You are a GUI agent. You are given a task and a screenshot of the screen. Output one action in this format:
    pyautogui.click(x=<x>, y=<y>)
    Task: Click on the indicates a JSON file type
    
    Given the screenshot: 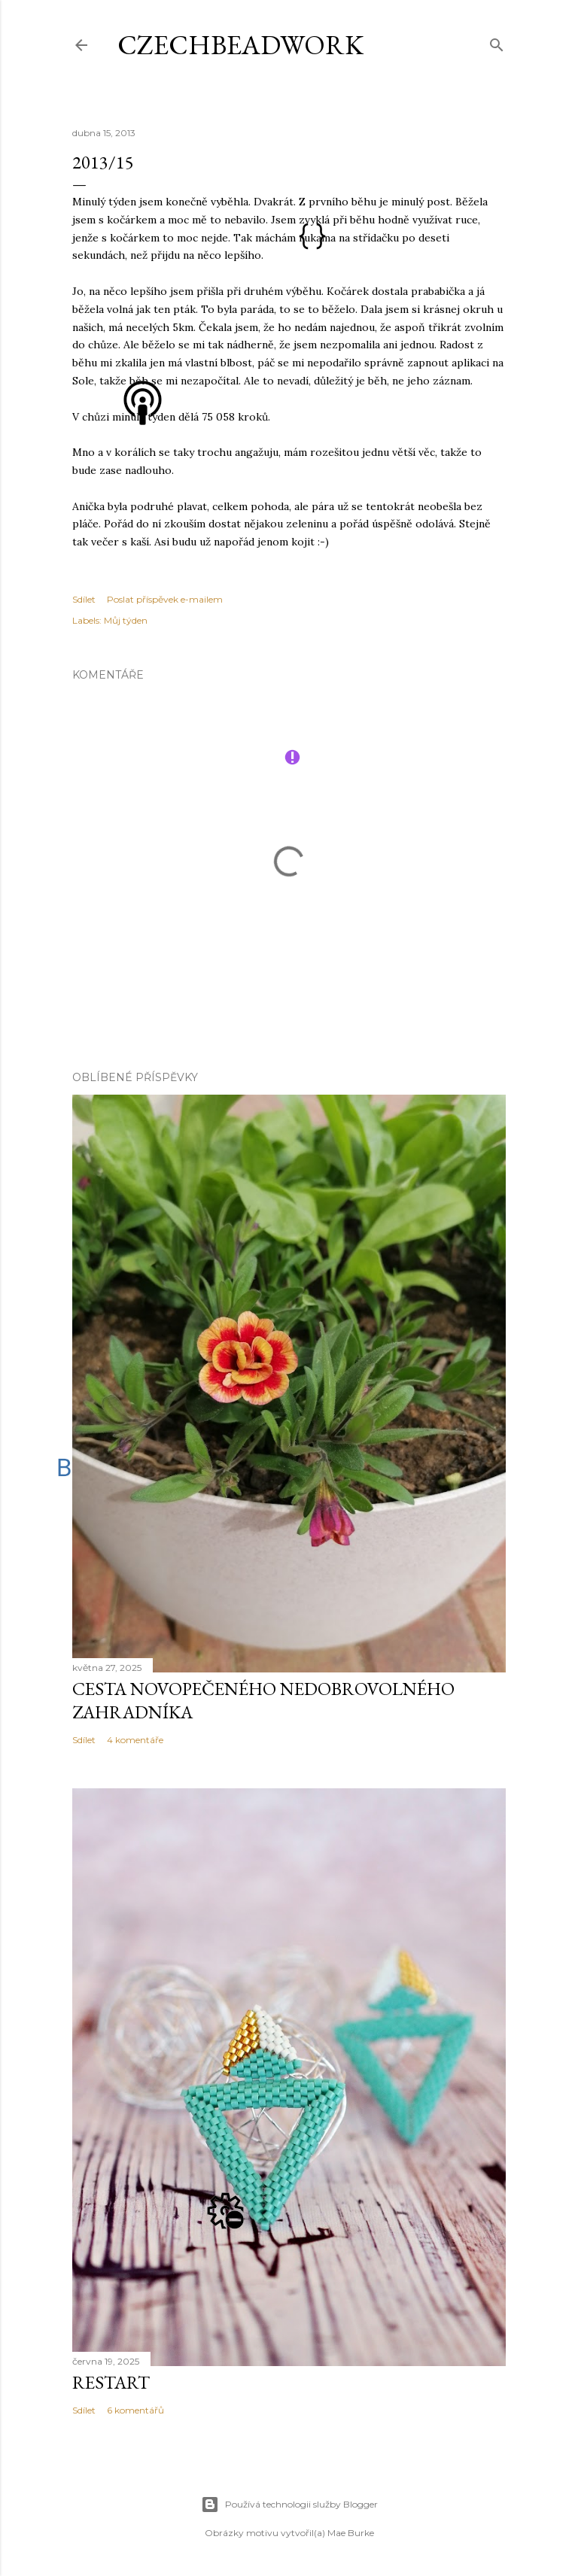 What is the action you would take?
    pyautogui.click(x=312, y=236)
    